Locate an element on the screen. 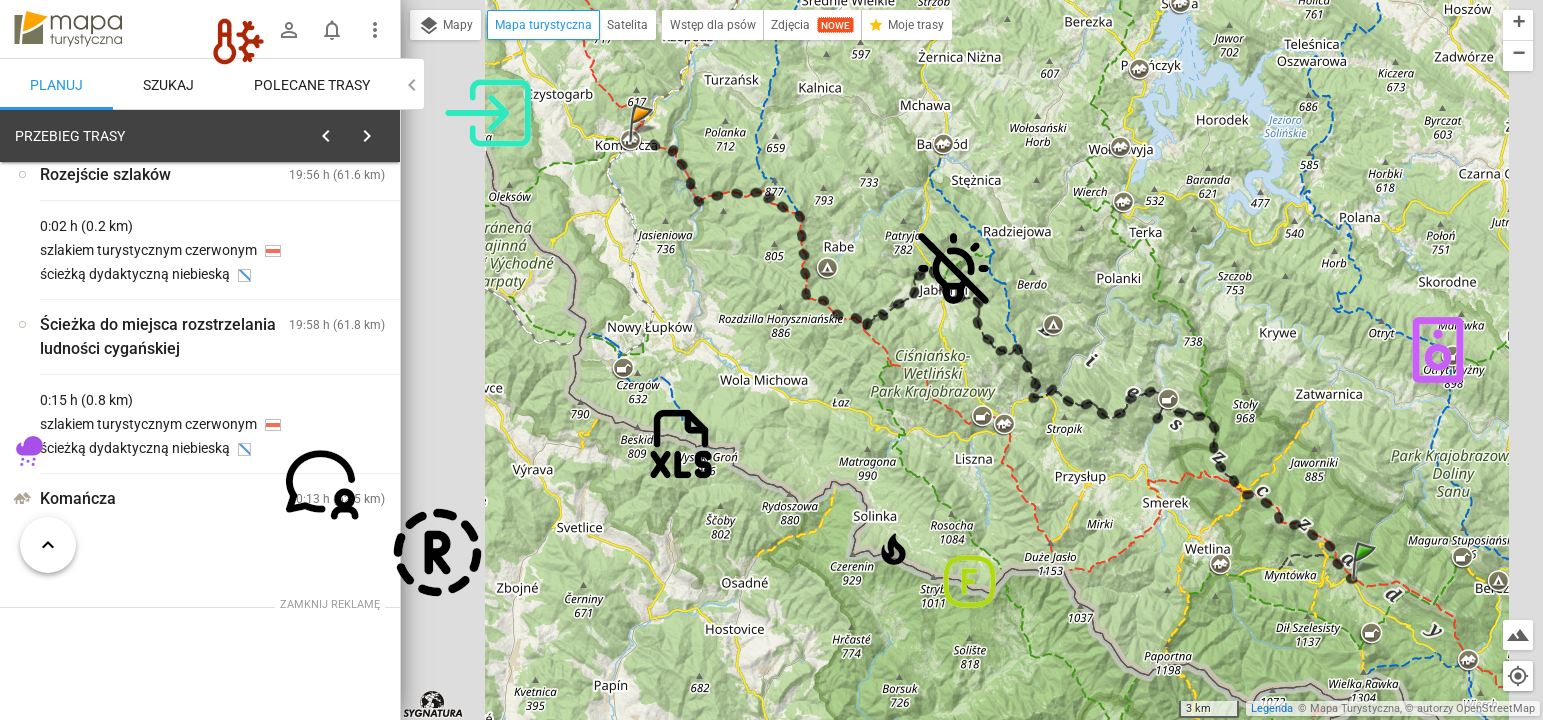 The image size is (1543, 720). indicates snowy weather conditions is located at coordinates (29, 450).